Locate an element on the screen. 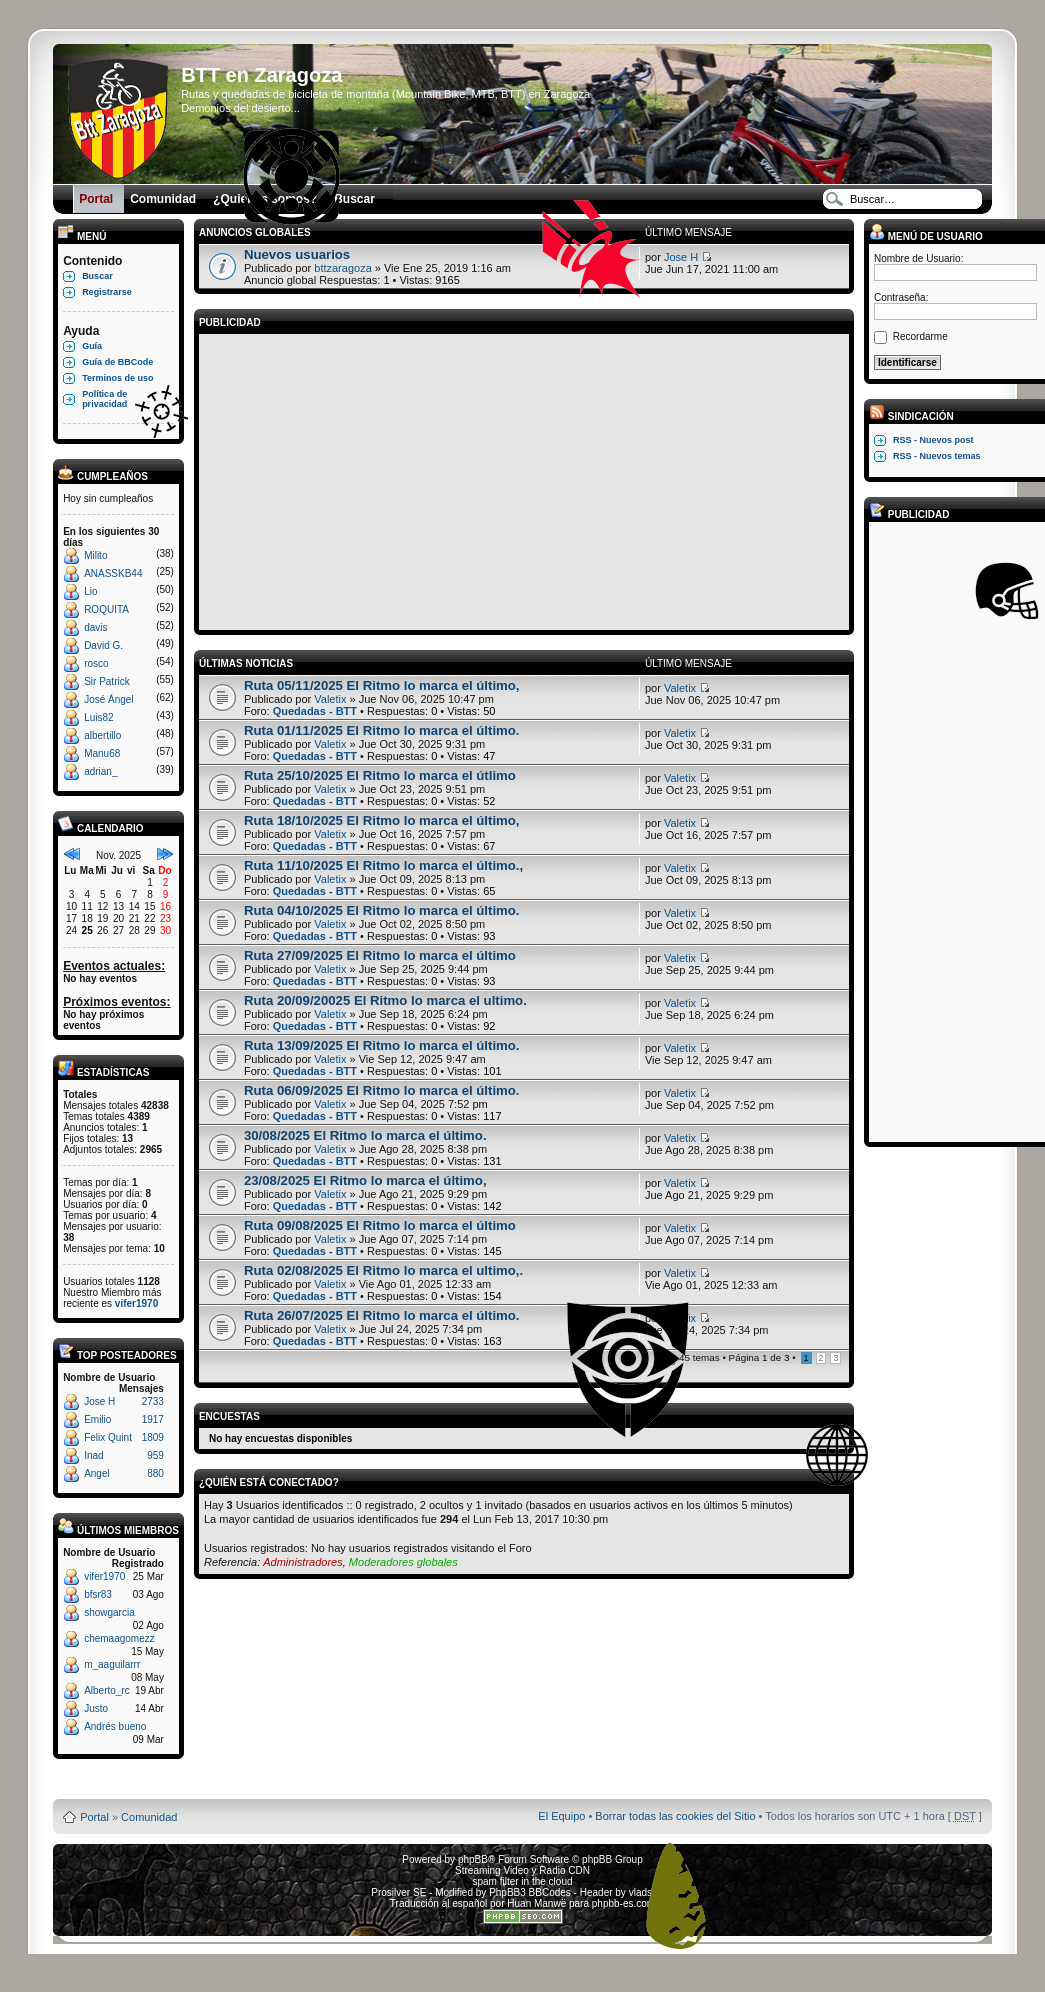  abstract game achievement or badge icon is located at coordinates (291, 176).